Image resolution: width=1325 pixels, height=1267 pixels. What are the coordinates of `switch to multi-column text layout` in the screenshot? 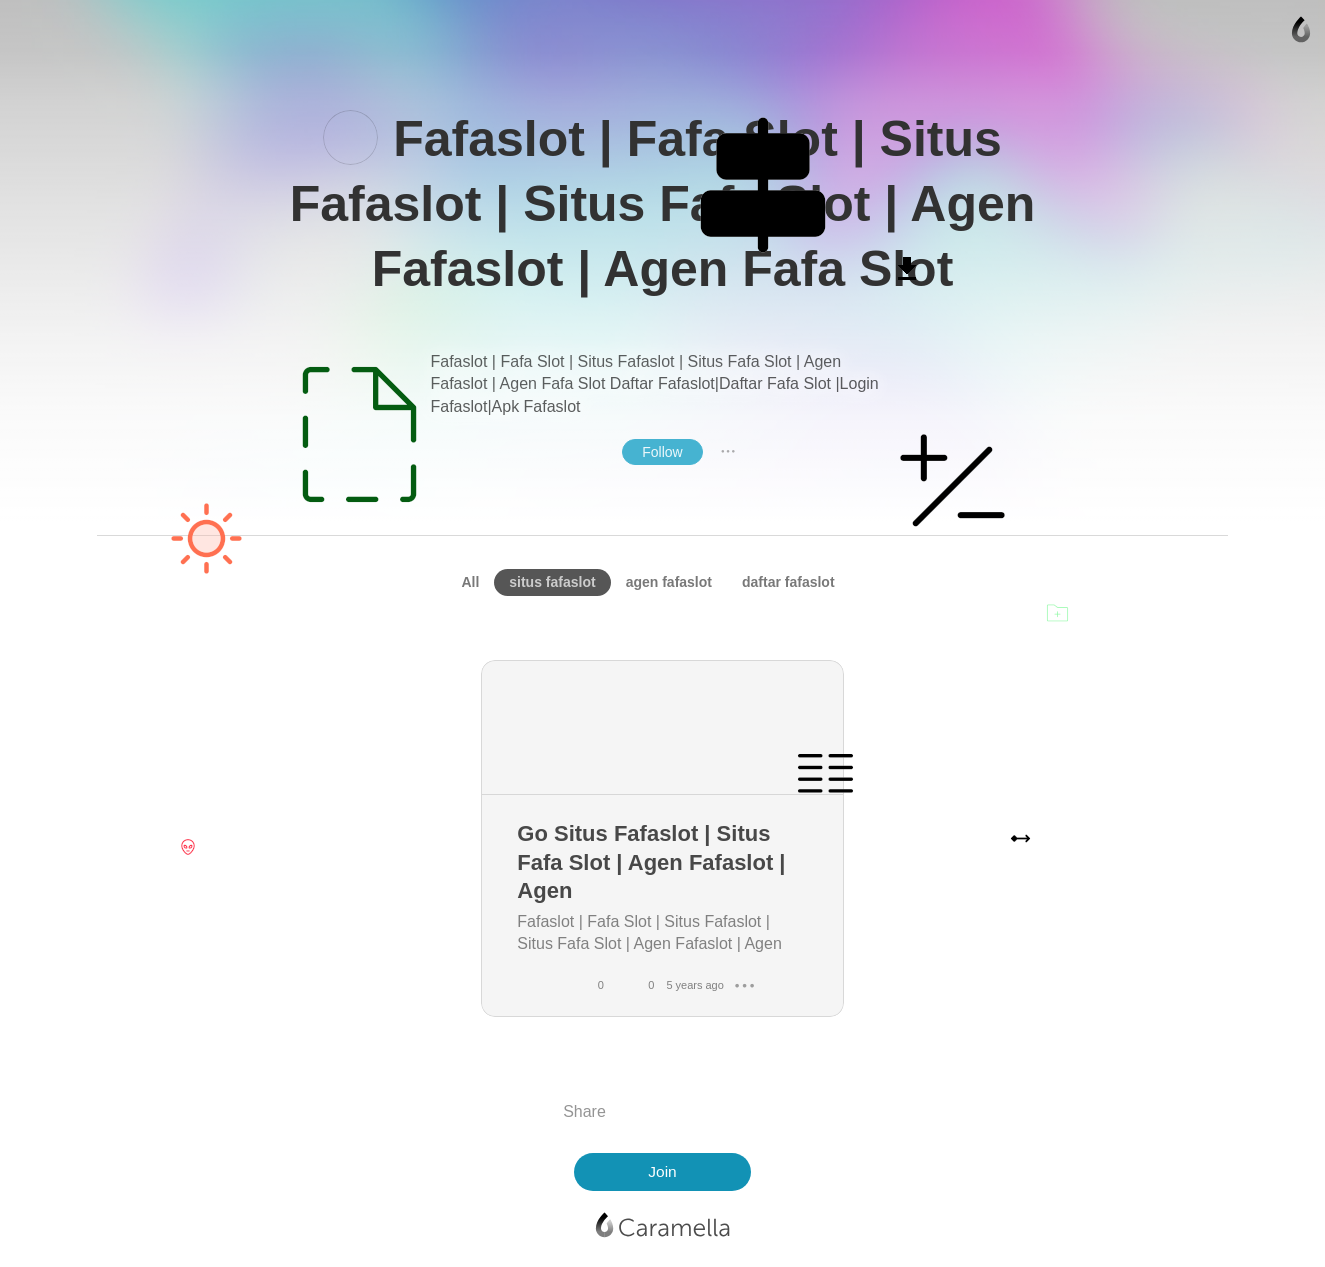 It's located at (825, 774).